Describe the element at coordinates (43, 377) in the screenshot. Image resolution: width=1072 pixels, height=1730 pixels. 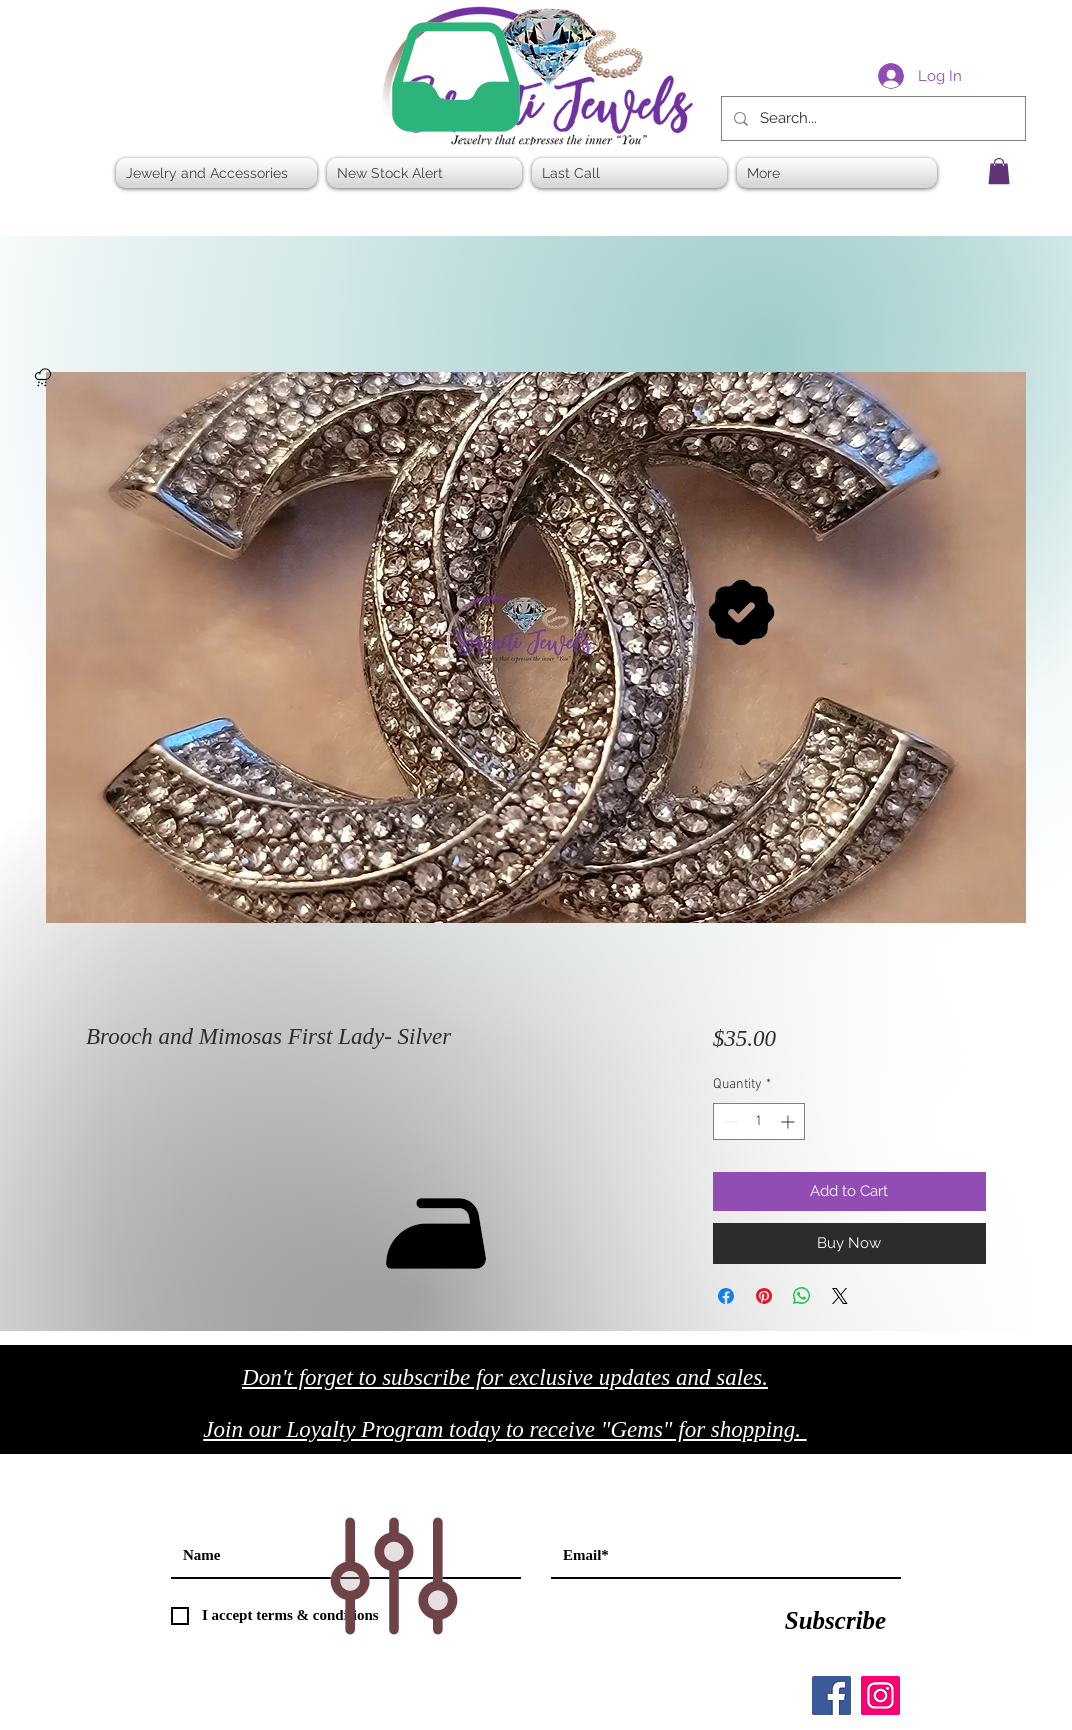
I see `indicates snowy weather conditions` at that location.